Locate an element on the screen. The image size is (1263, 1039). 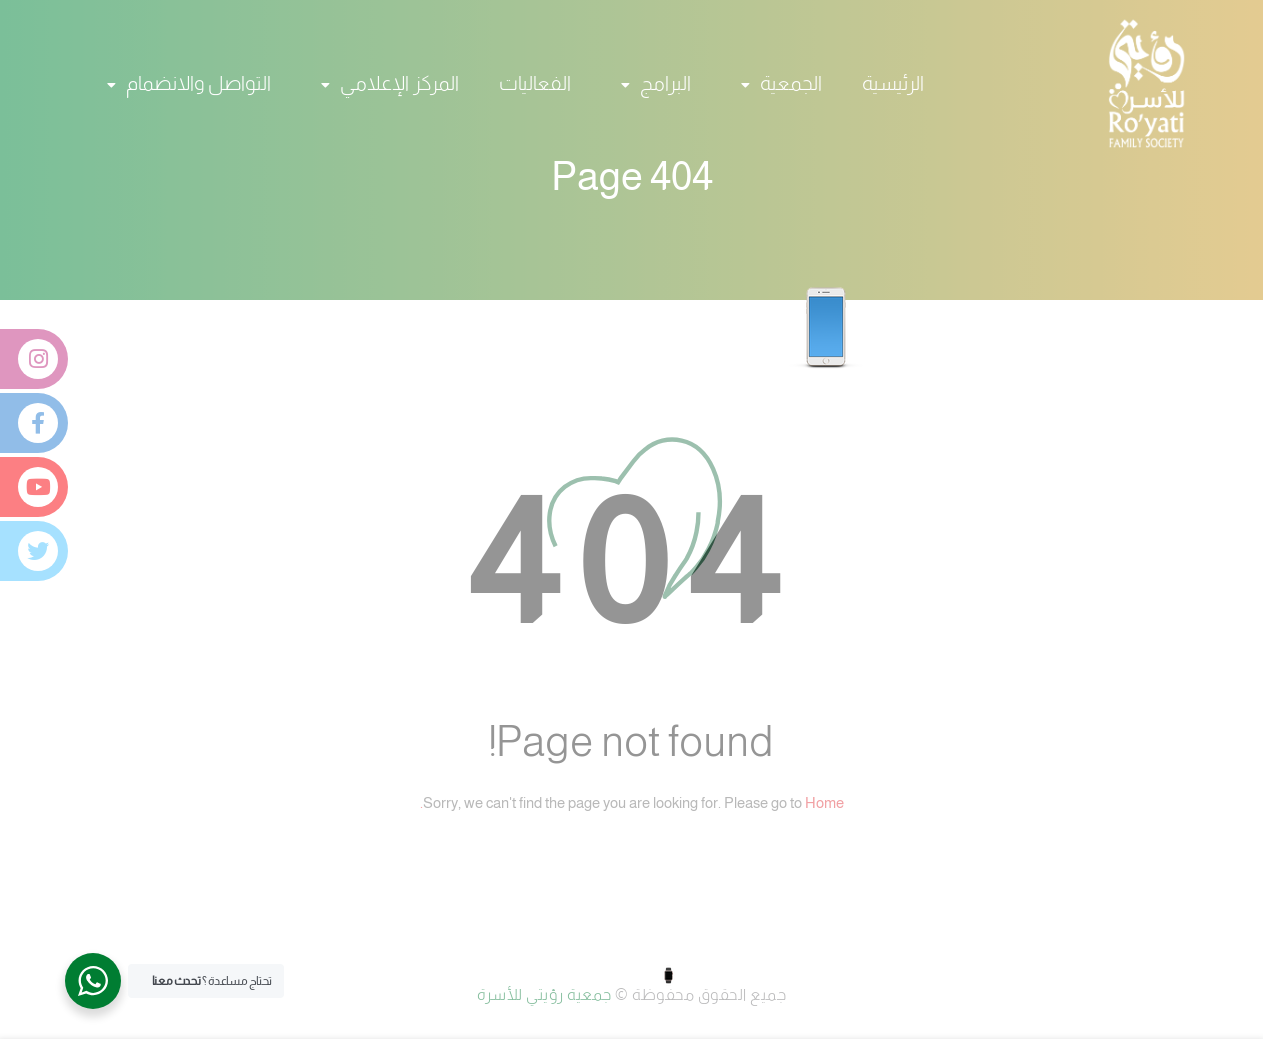
apple watch device in connected devices list is located at coordinates (668, 975).